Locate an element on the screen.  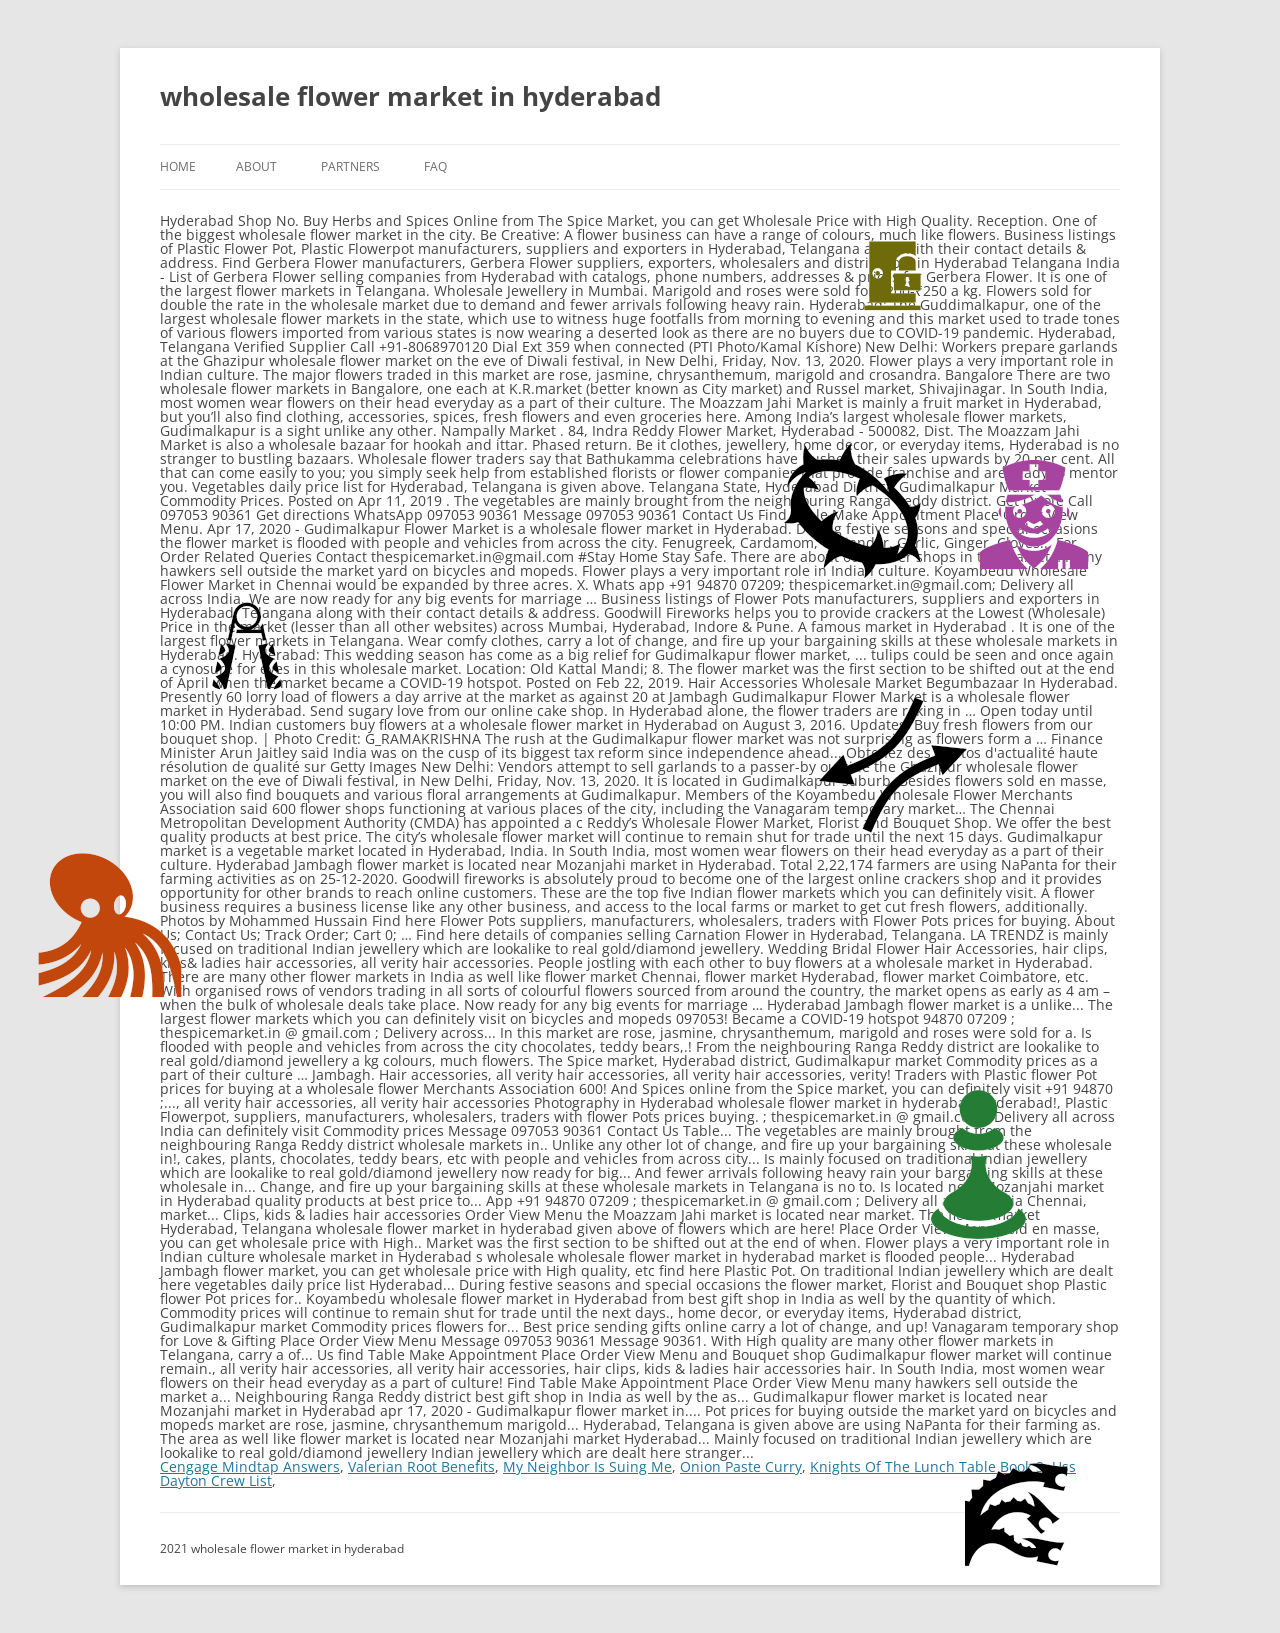
indicates a religious or Easter-themed game element is located at coordinates (852, 510).